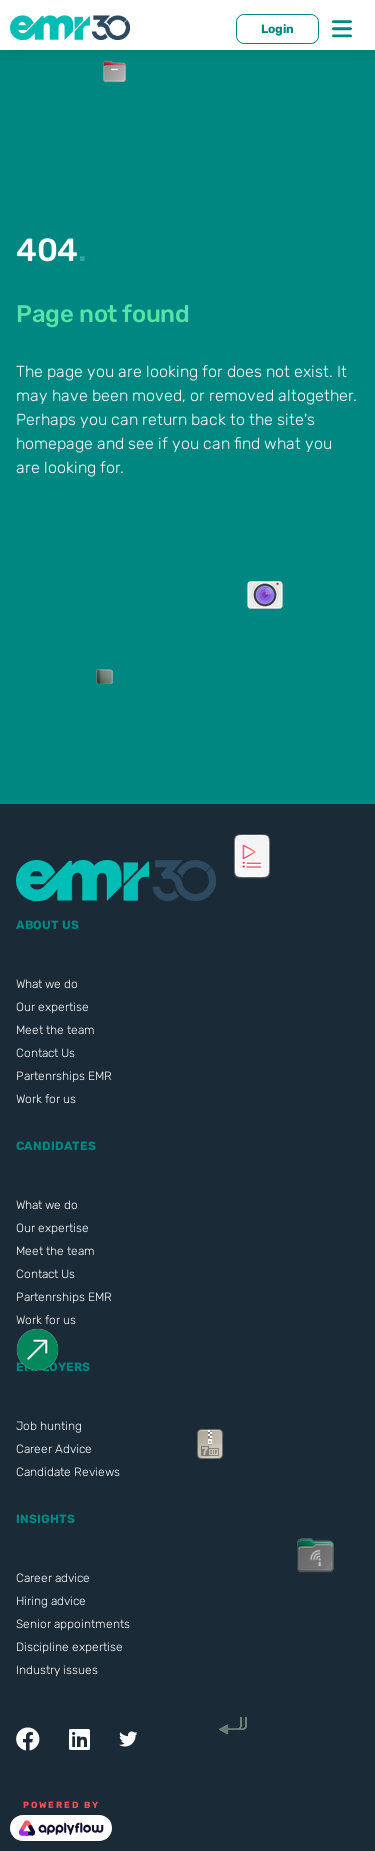 This screenshot has height=1851, width=375. I want to click on reply to all recipients of an email, so click(232, 1723).